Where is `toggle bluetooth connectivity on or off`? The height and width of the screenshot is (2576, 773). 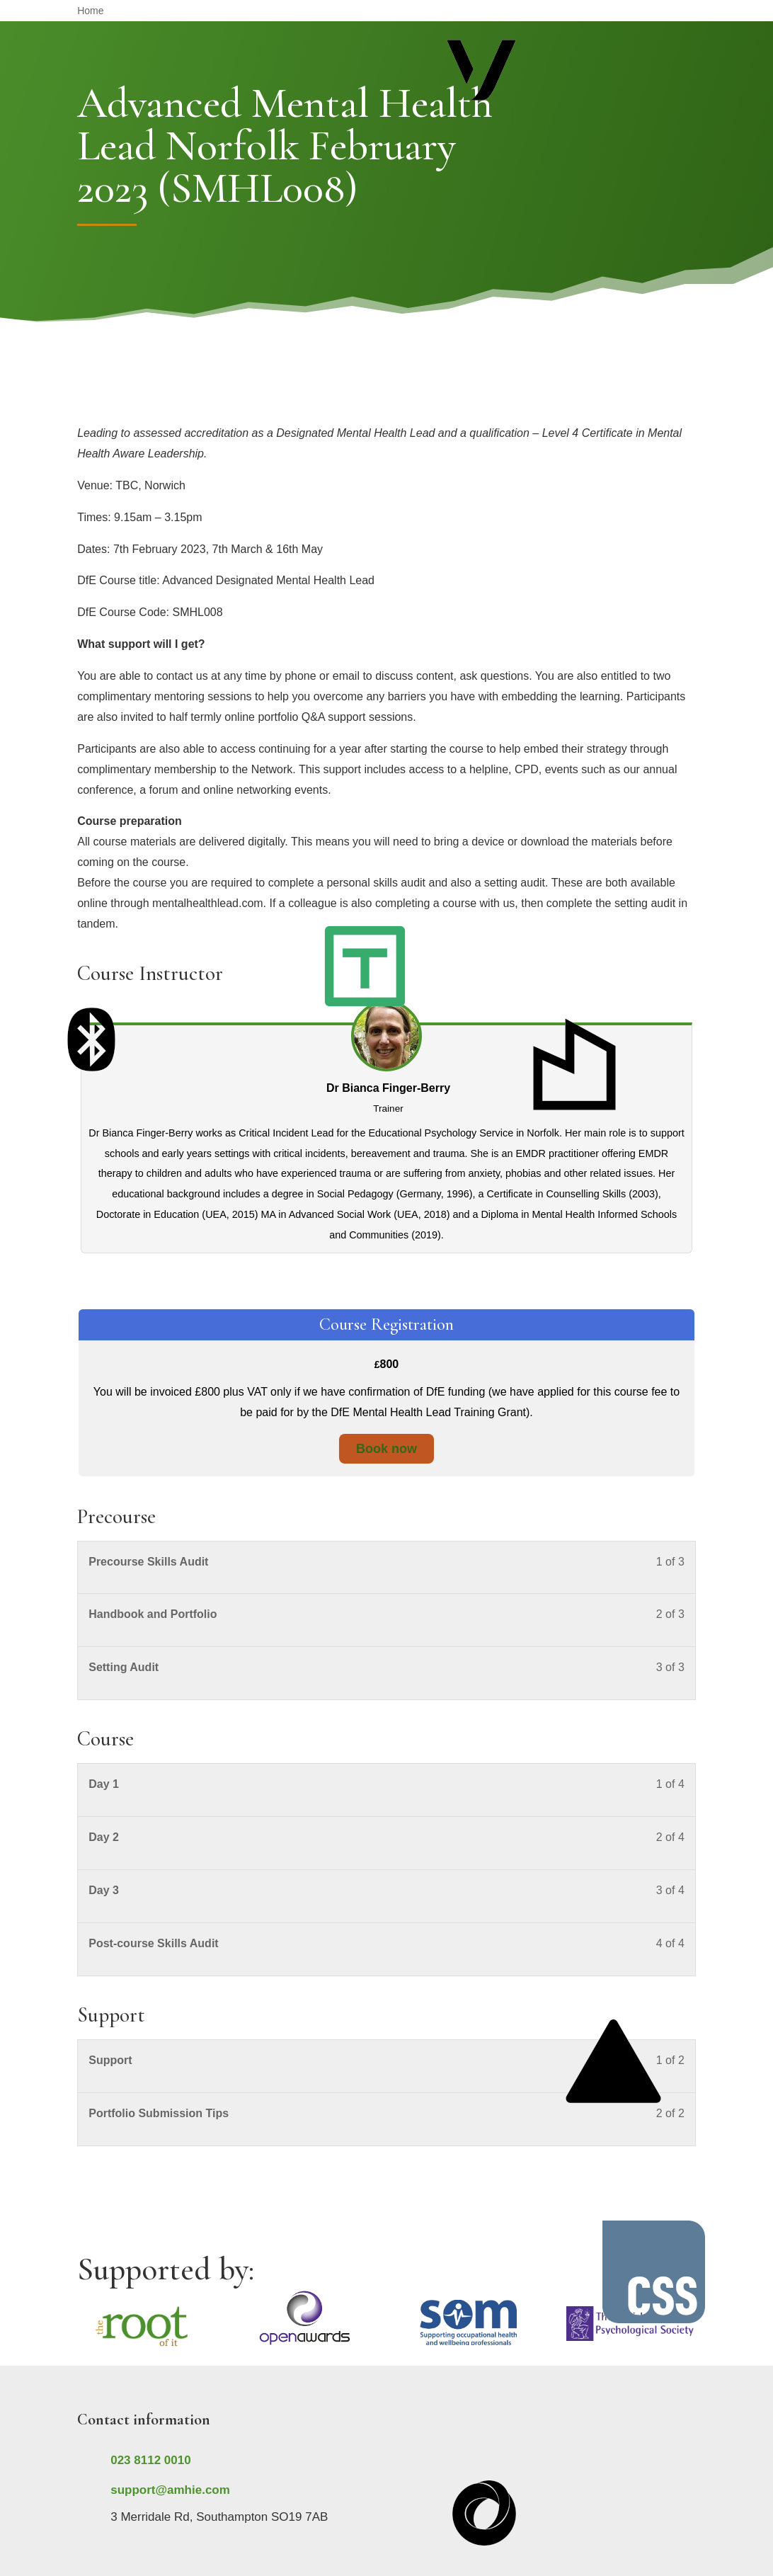 toggle bluetooth connectivity on or off is located at coordinates (91, 1039).